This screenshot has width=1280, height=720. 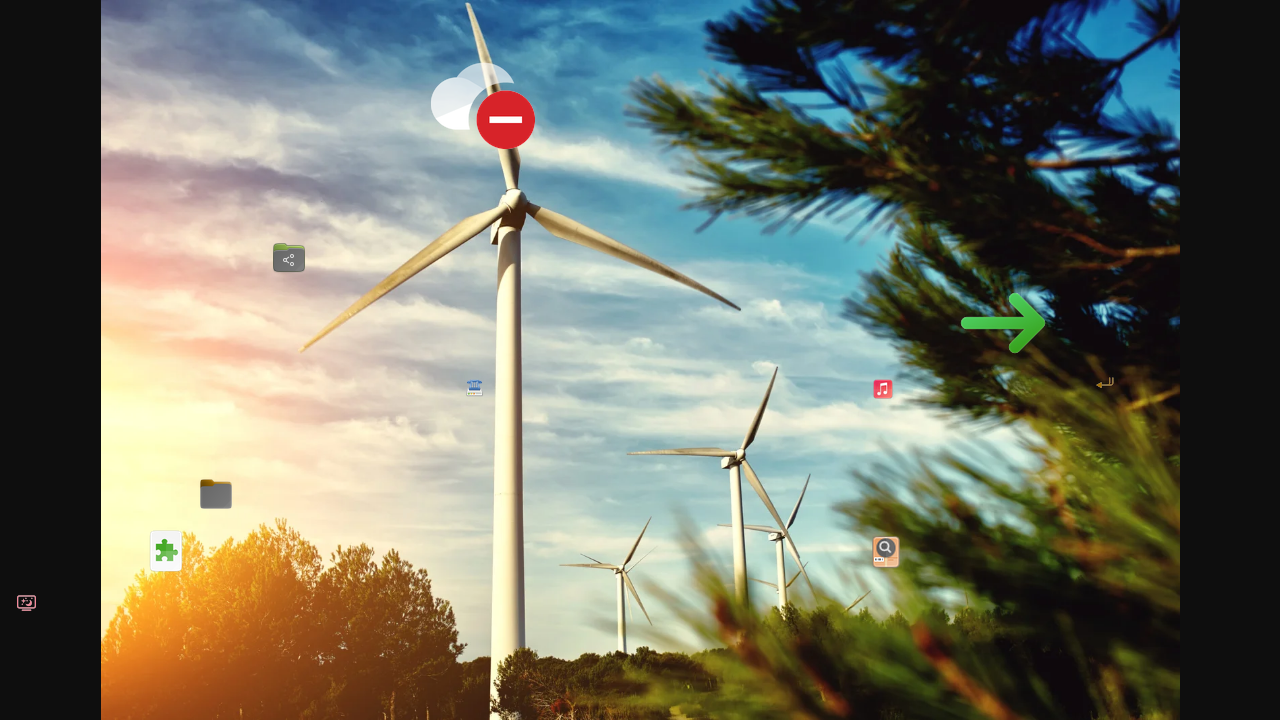 I want to click on OneDrive sync error or upload failure, so click(x=483, y=97).